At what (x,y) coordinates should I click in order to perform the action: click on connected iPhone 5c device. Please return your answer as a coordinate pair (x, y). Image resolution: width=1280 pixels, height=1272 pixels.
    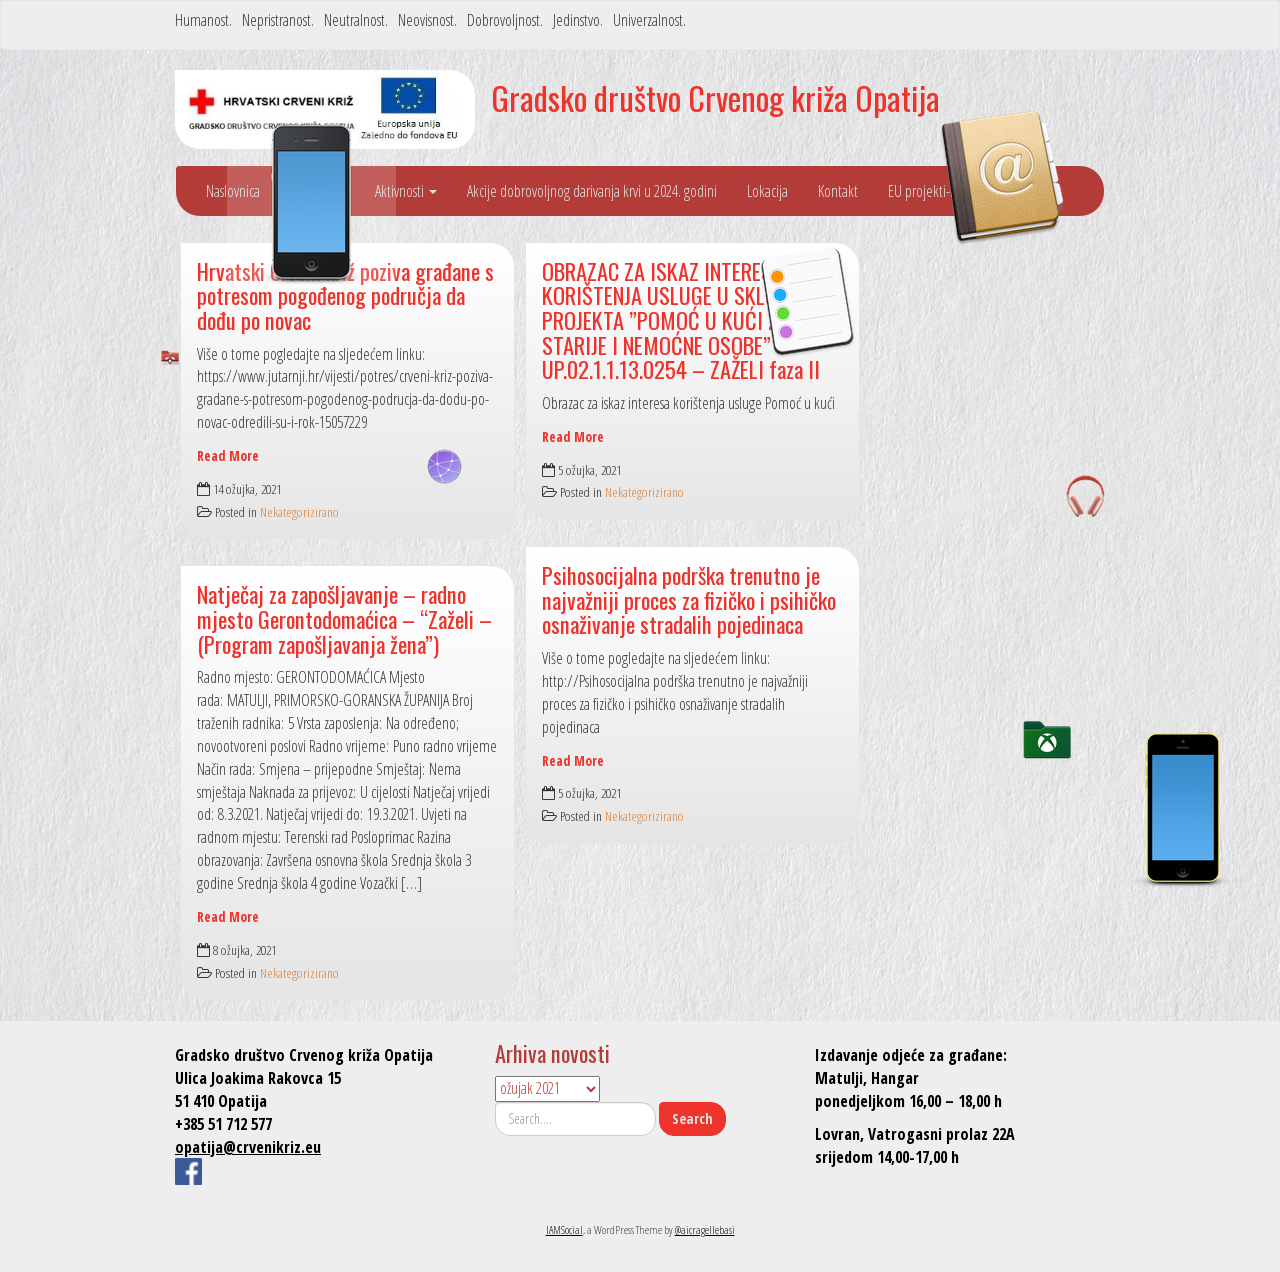
    Looking at the image, I should click on (1183, 810).